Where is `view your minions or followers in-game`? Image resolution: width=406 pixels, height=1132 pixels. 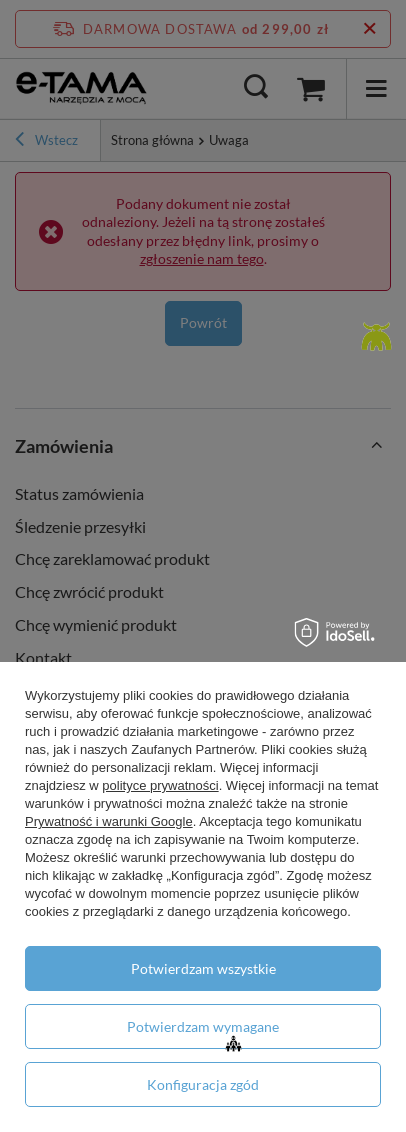 view your minions or followers in-game is located at coordinates (233, 1043).